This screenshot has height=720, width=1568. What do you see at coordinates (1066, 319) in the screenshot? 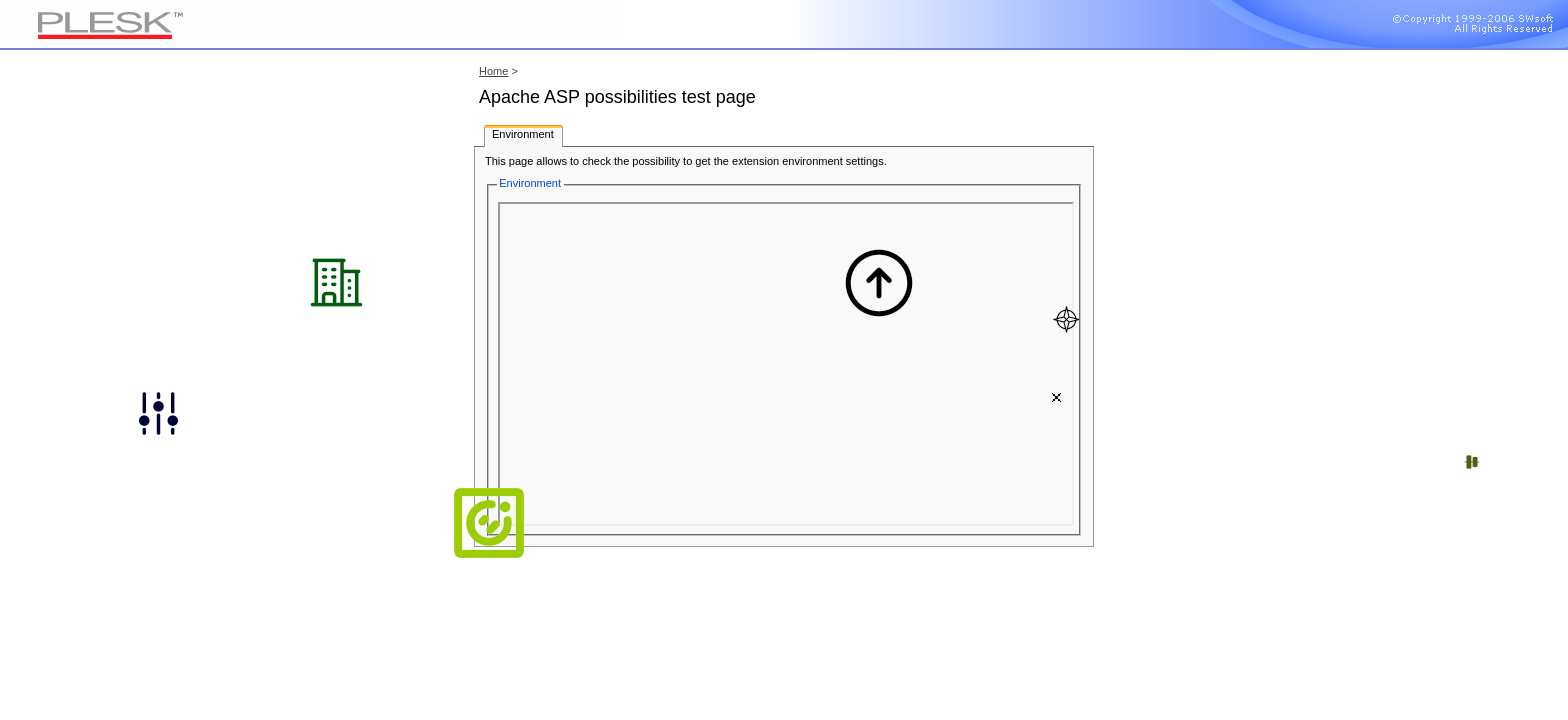
I see `access navigation or orientation tools` at bounding box center [1066, 319].